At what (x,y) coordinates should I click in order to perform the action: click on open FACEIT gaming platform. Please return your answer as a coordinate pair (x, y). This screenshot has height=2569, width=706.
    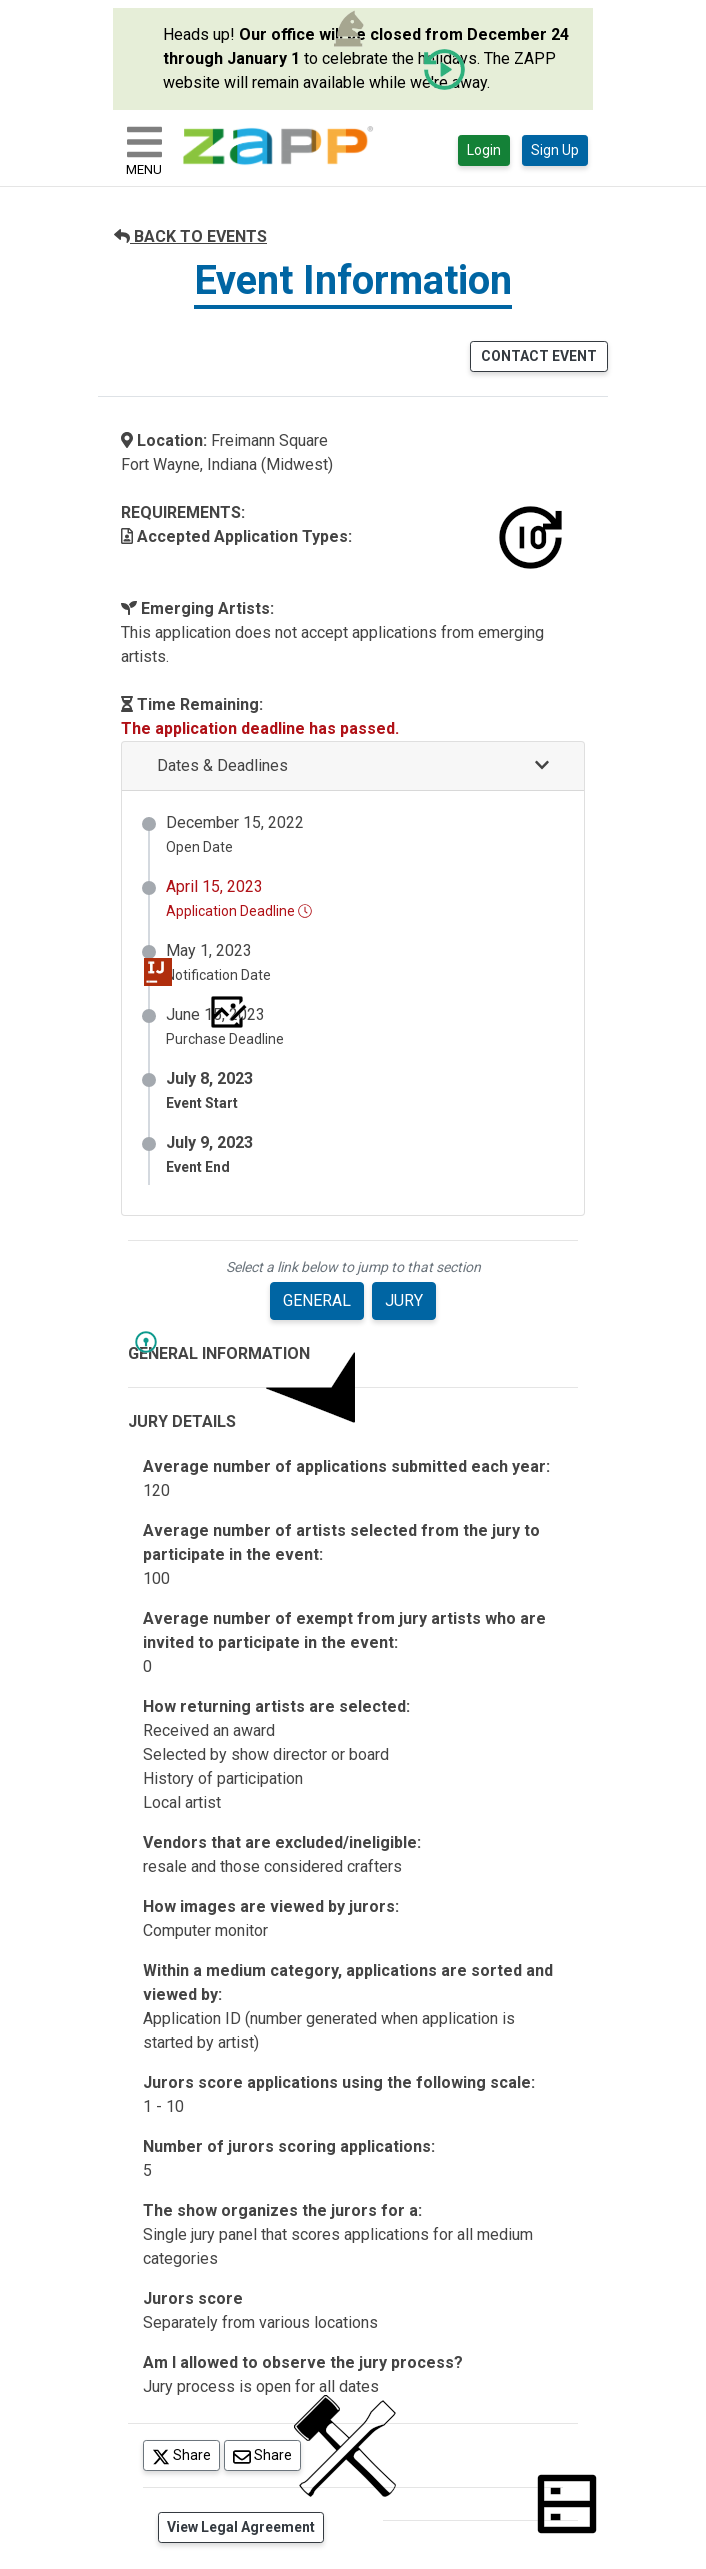
    Looking at the image, I should click on (310, 1387).